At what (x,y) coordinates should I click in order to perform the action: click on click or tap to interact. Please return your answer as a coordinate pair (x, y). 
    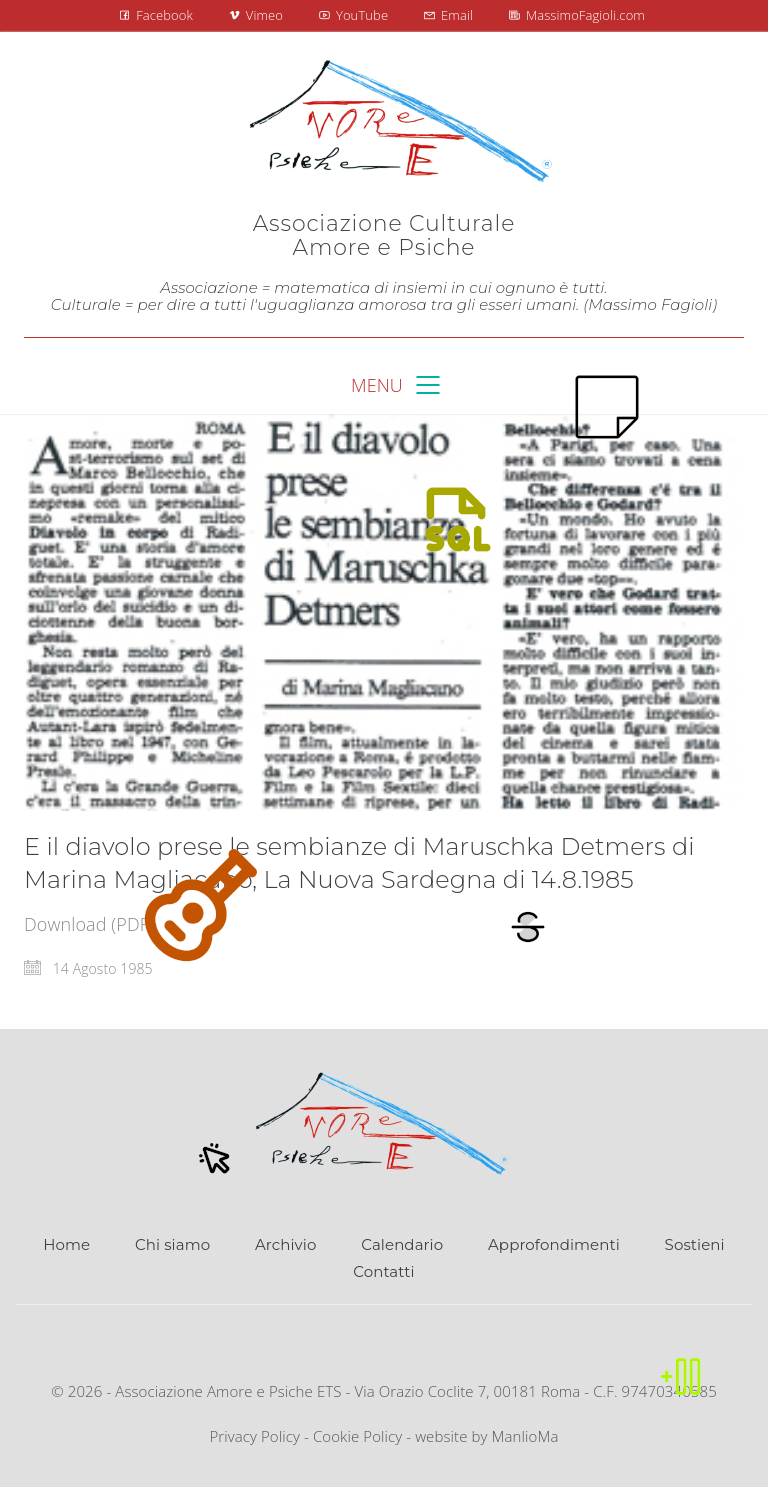
    Looking at the image, I should click on (216, 1160).